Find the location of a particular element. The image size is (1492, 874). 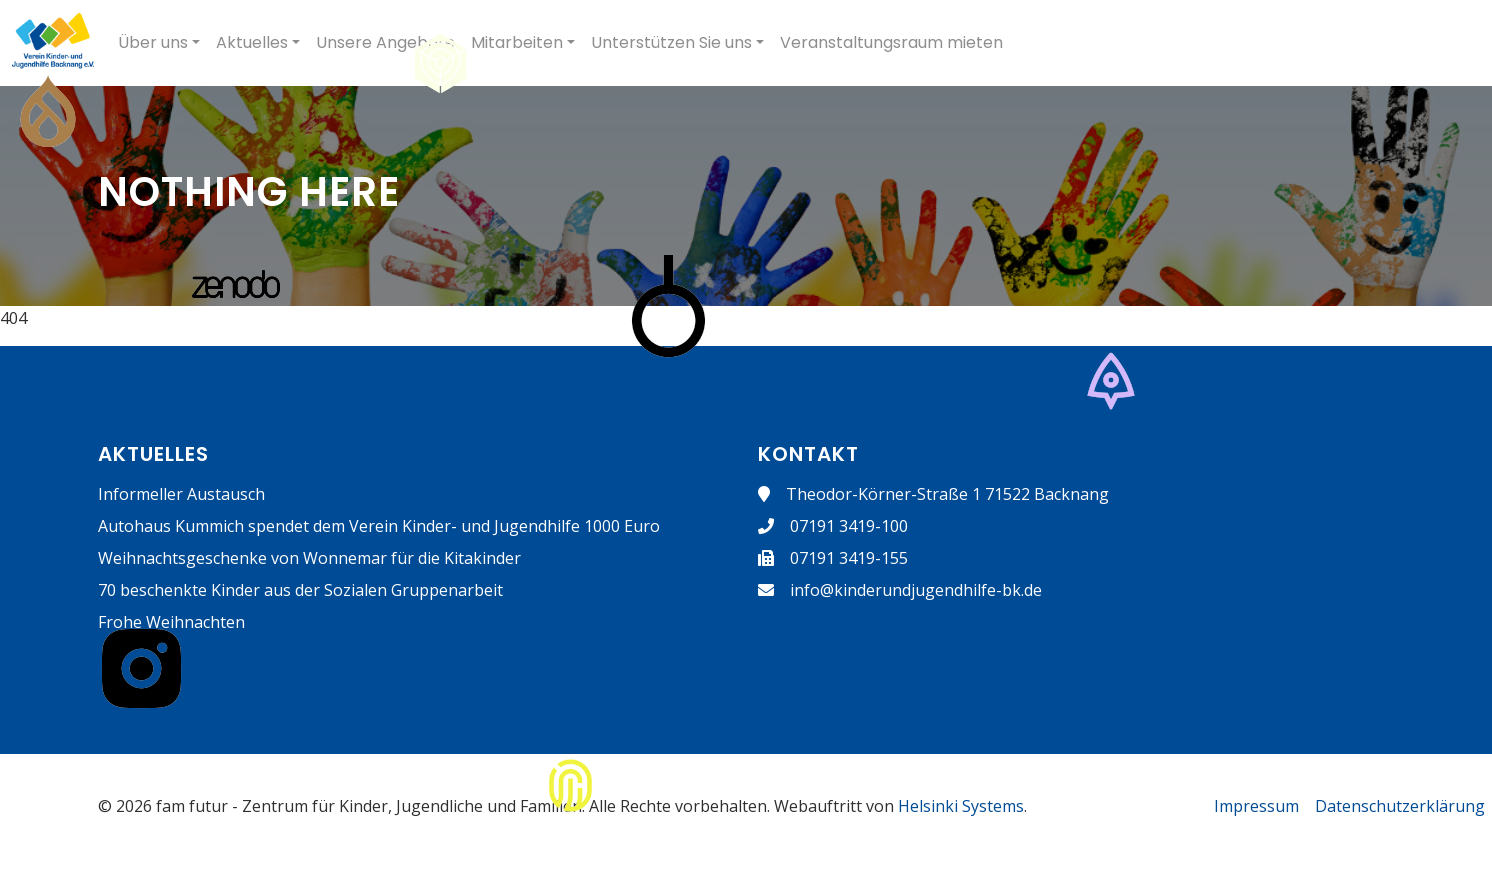

drupal content management system logo is located at coordinates (48, 111).